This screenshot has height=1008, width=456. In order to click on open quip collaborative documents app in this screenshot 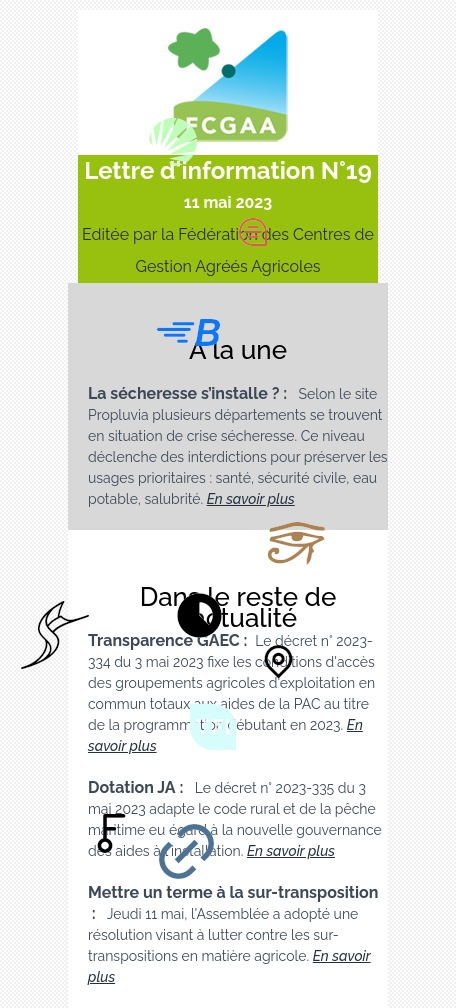, I will do `click(253, 232)`.